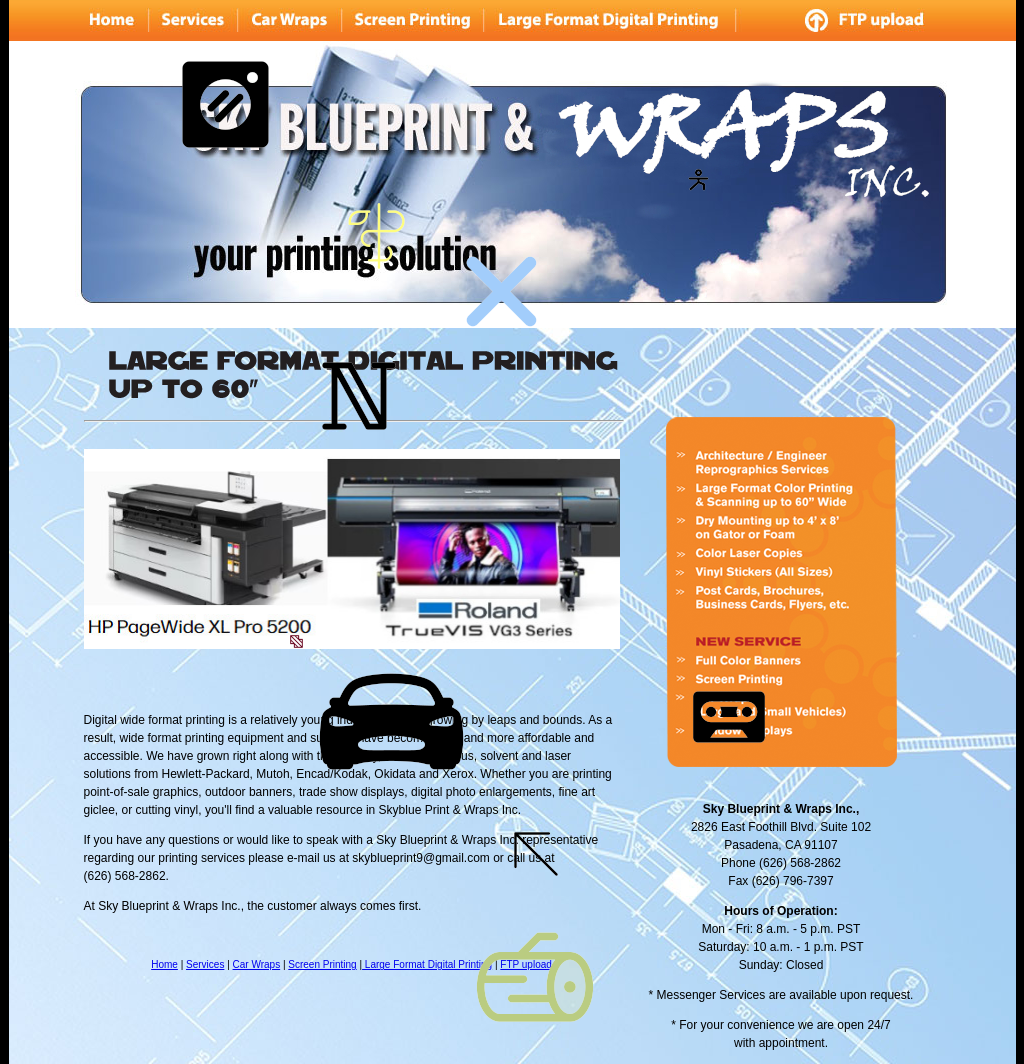 This screenshot has height=1064, width=1024. What do you see at coordinates (698, 180) in the screenshot?
I see `access tai chi or meditation exercises` at bounding box center [698, 180].